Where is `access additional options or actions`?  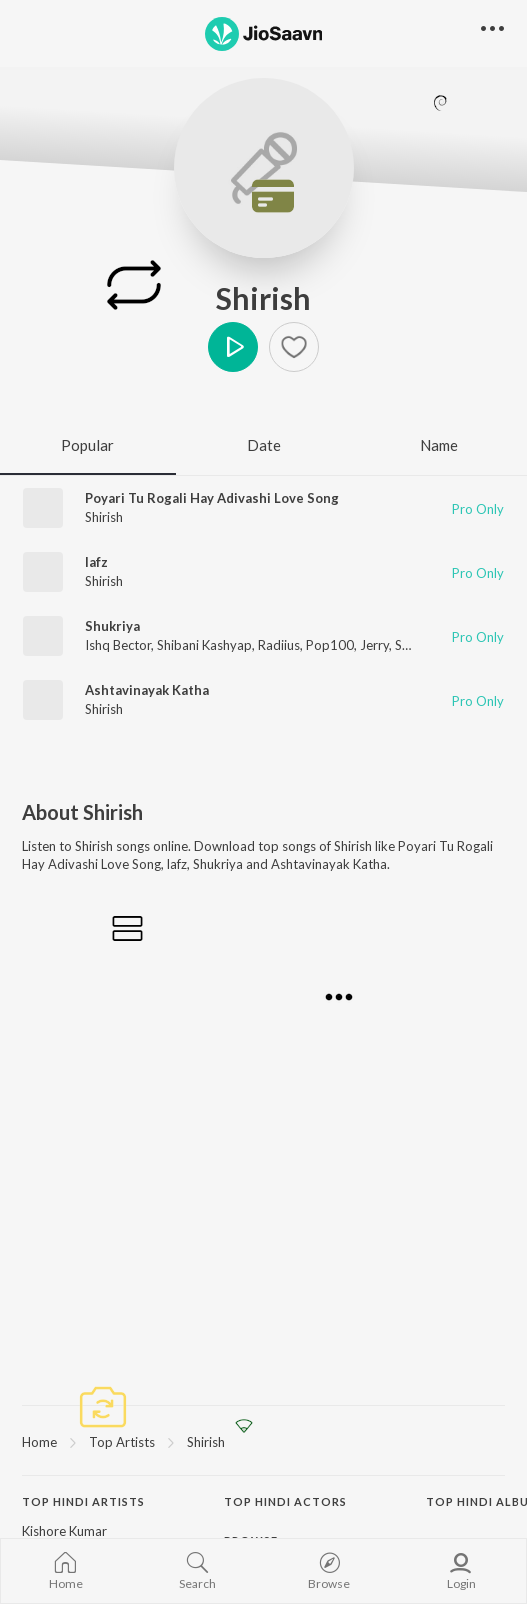 access additional options or actions is located at coordinates (339, 997).